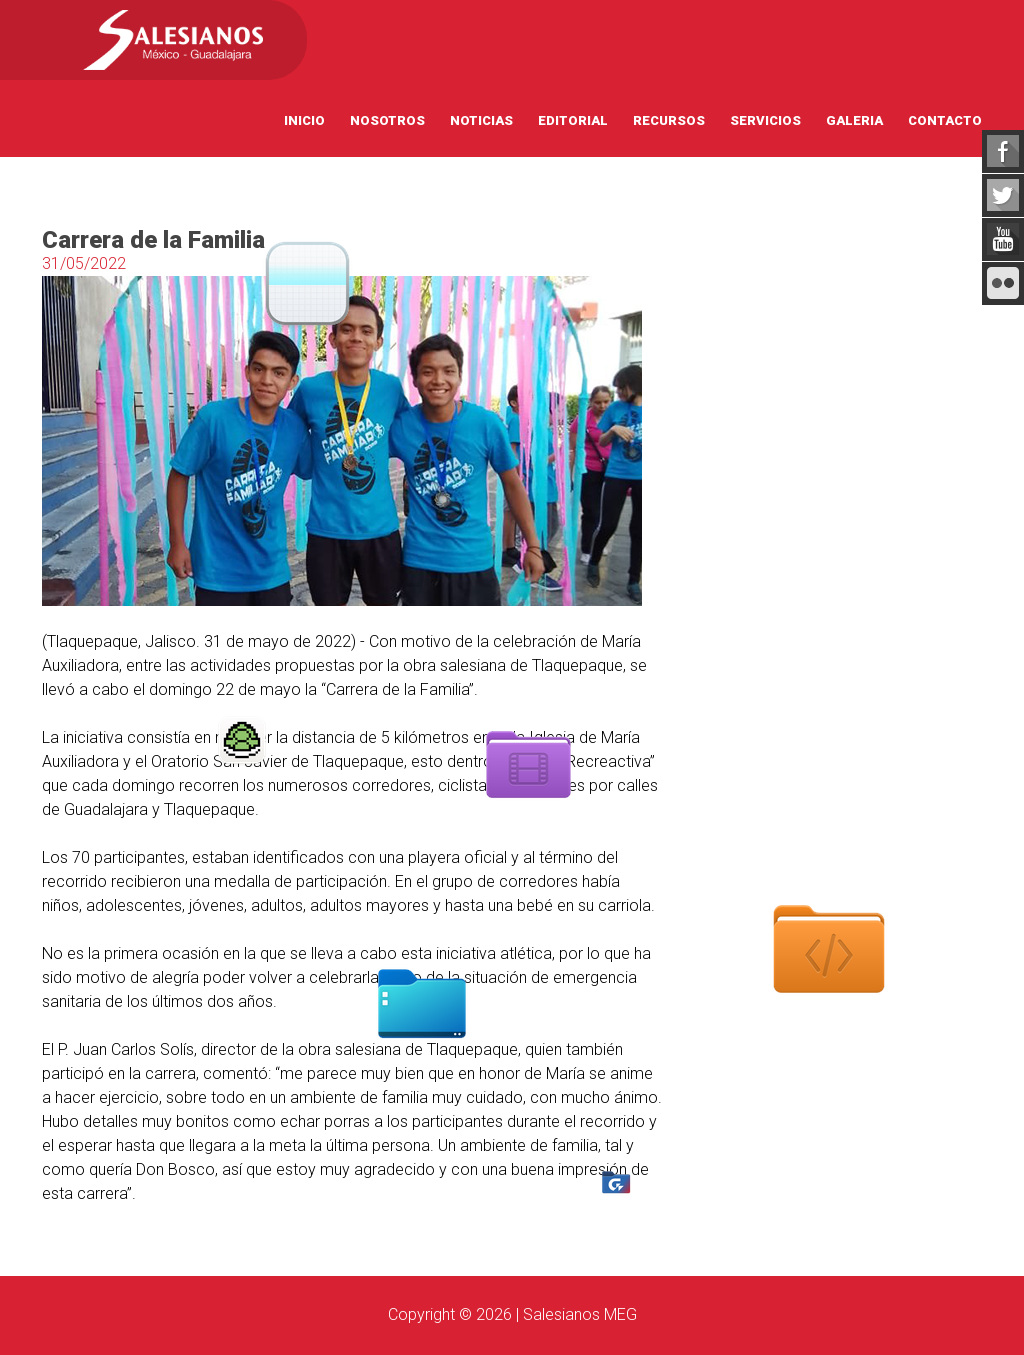 Image resolution: width=1024 pixels, height=1355 pixels. What do you see at coordinates (422, 1006) in the screenshot?
I see `open desktop folder` at bounding box center [422, 1006].